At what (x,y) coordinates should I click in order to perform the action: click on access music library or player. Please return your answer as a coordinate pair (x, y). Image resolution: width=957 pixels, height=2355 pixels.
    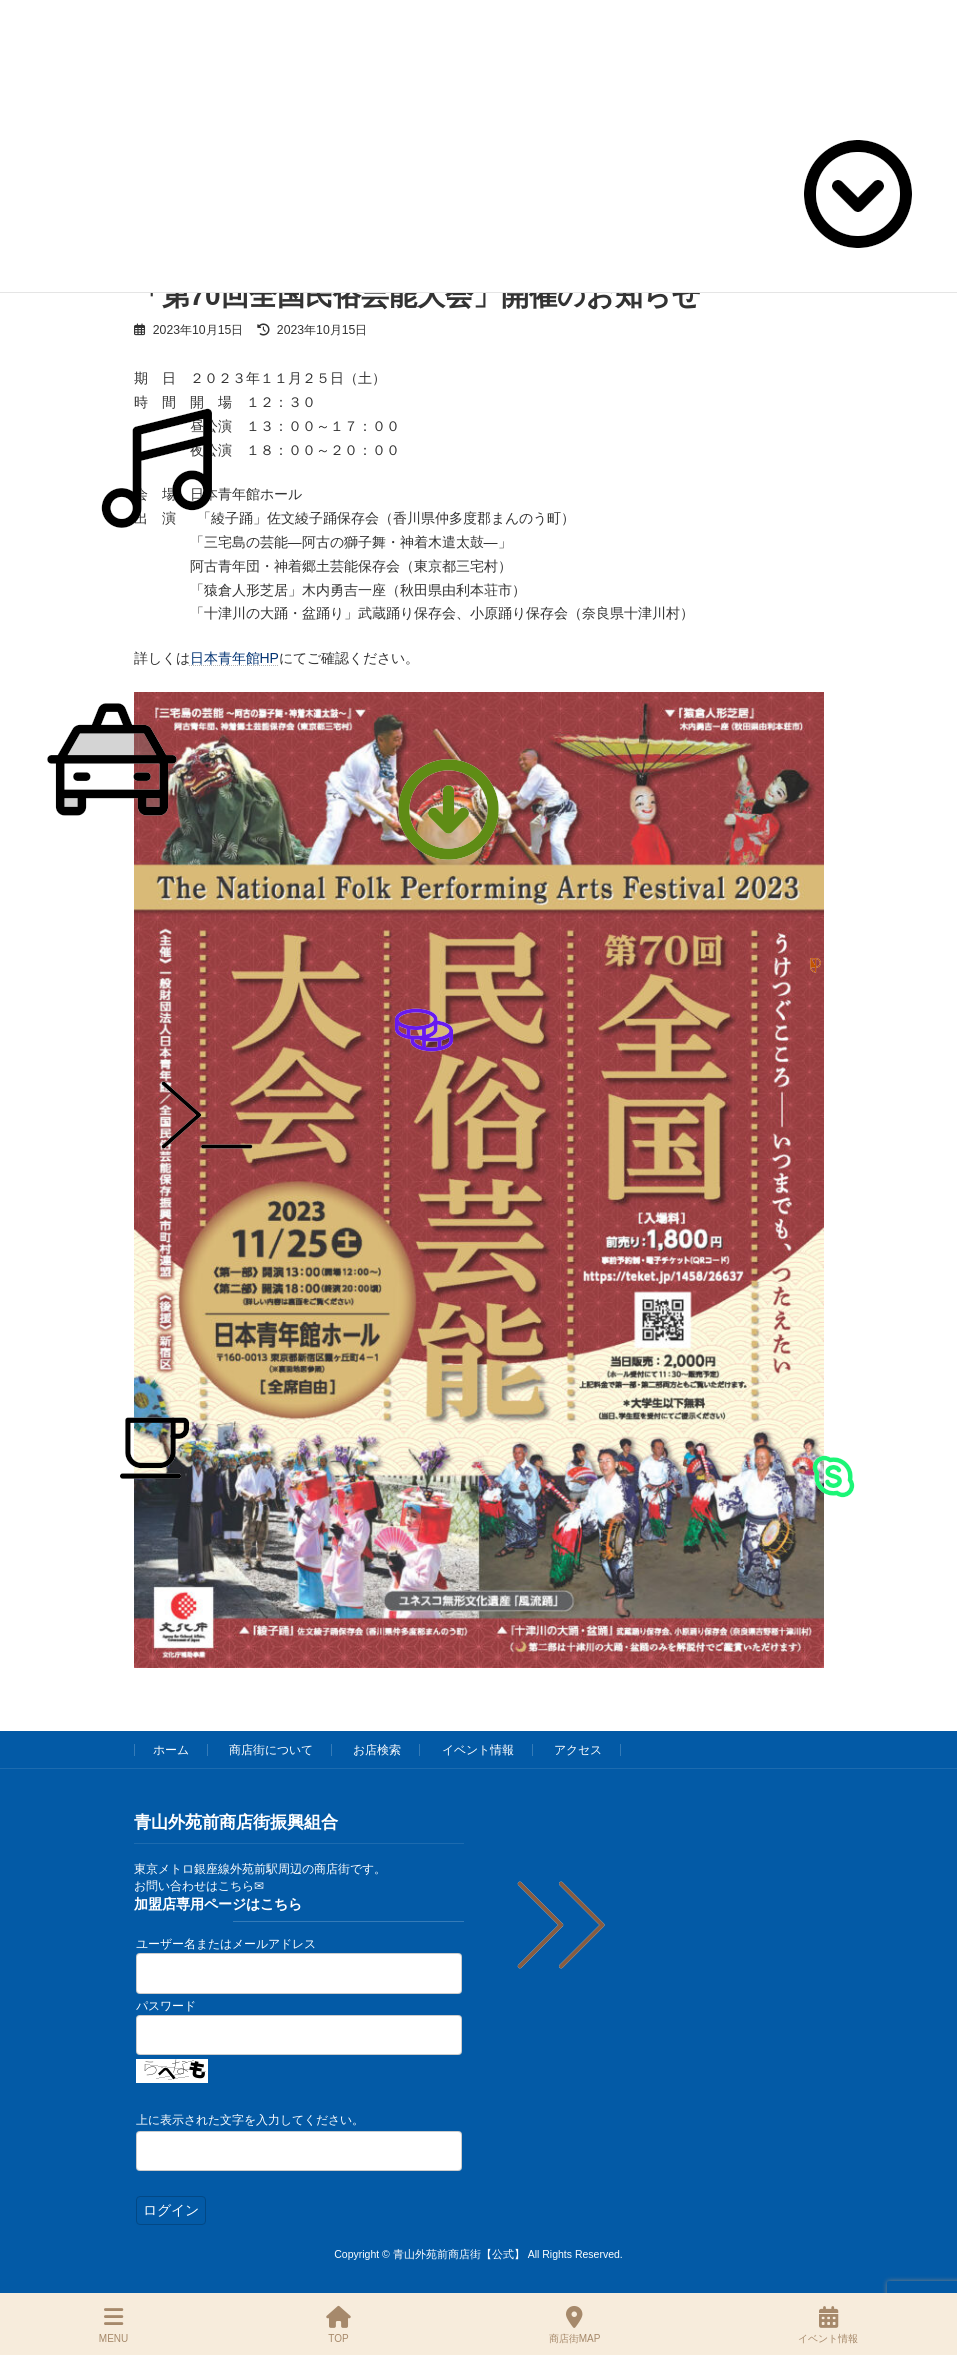
    Looking at the image, I should click on (163, 470).